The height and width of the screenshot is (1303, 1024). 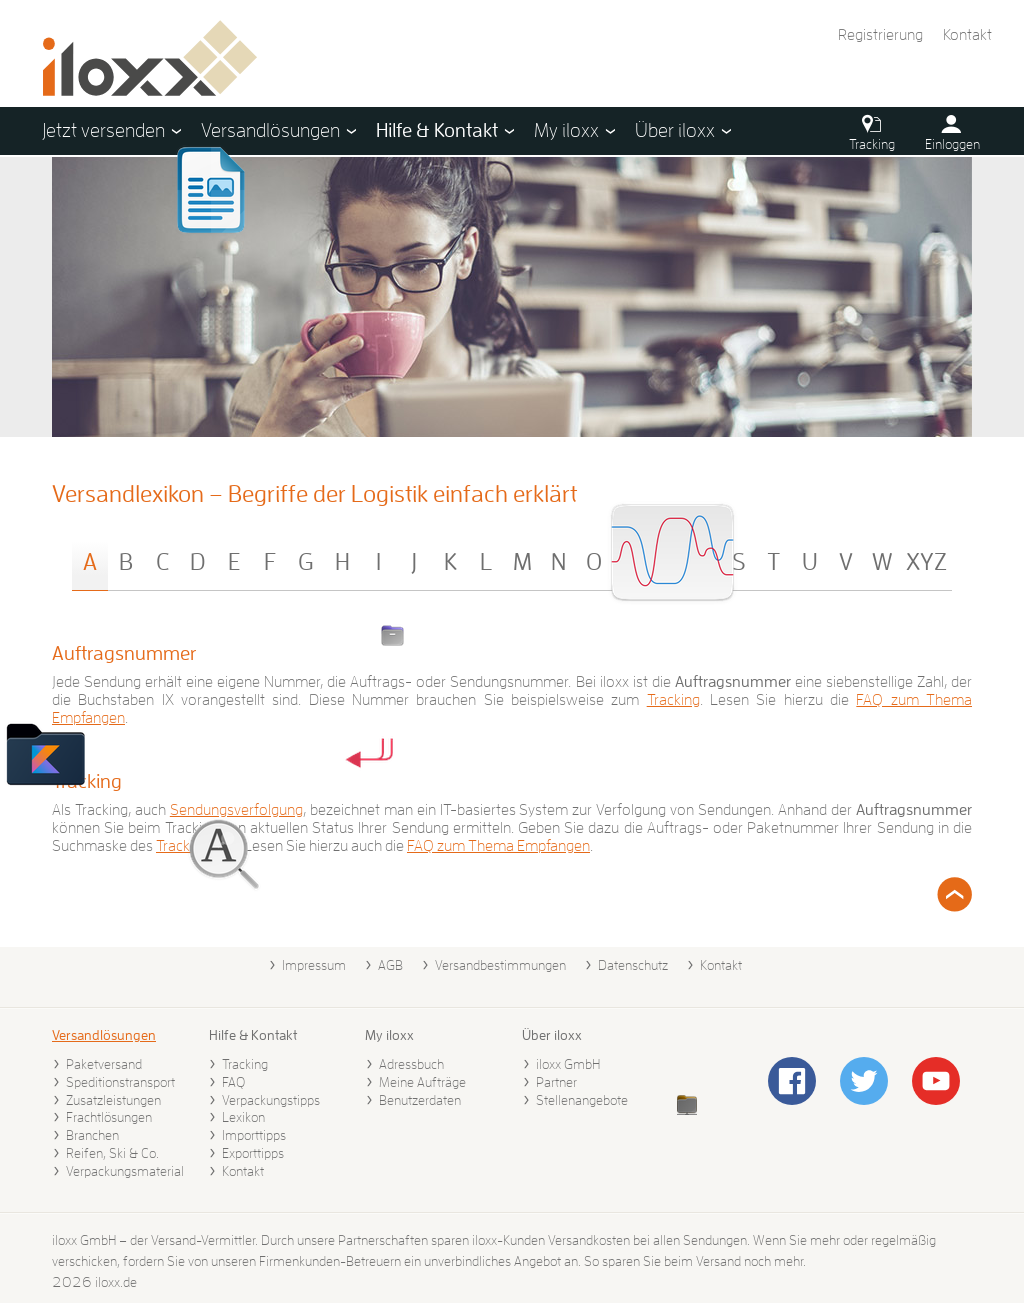 What do you see at coordinates (223, 853) in the screenshot?
I see `search for text within a document` at bounding box center [223, 853].